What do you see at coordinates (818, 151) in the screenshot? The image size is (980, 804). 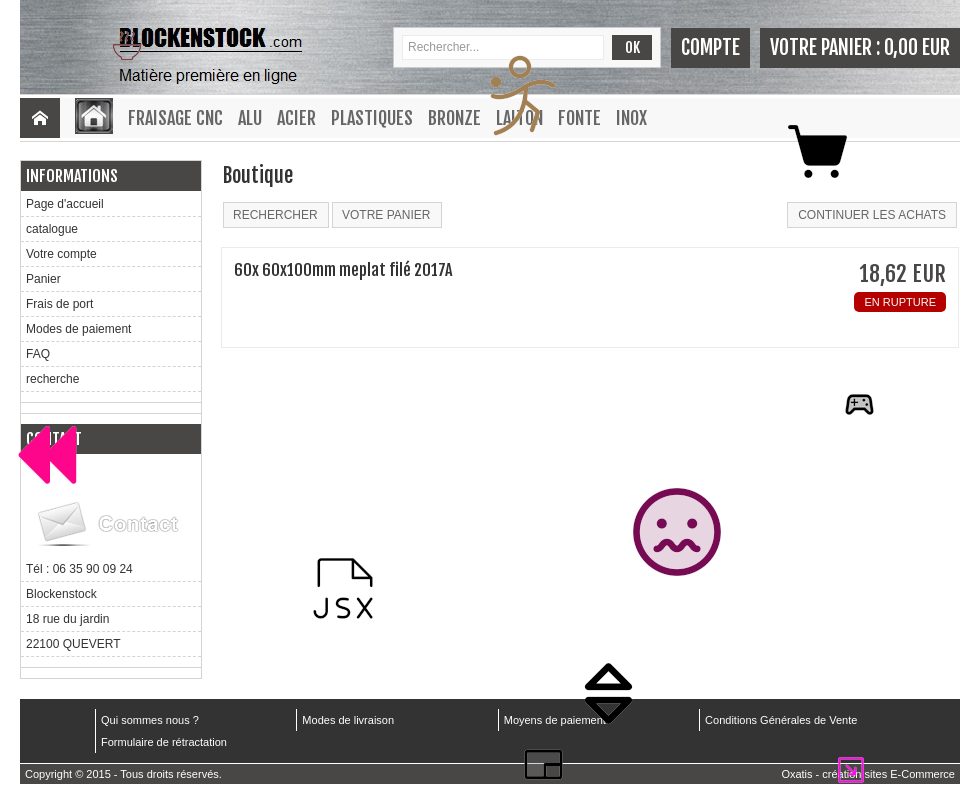 I see `view your shopping cart` at bounding box center [818, 151].